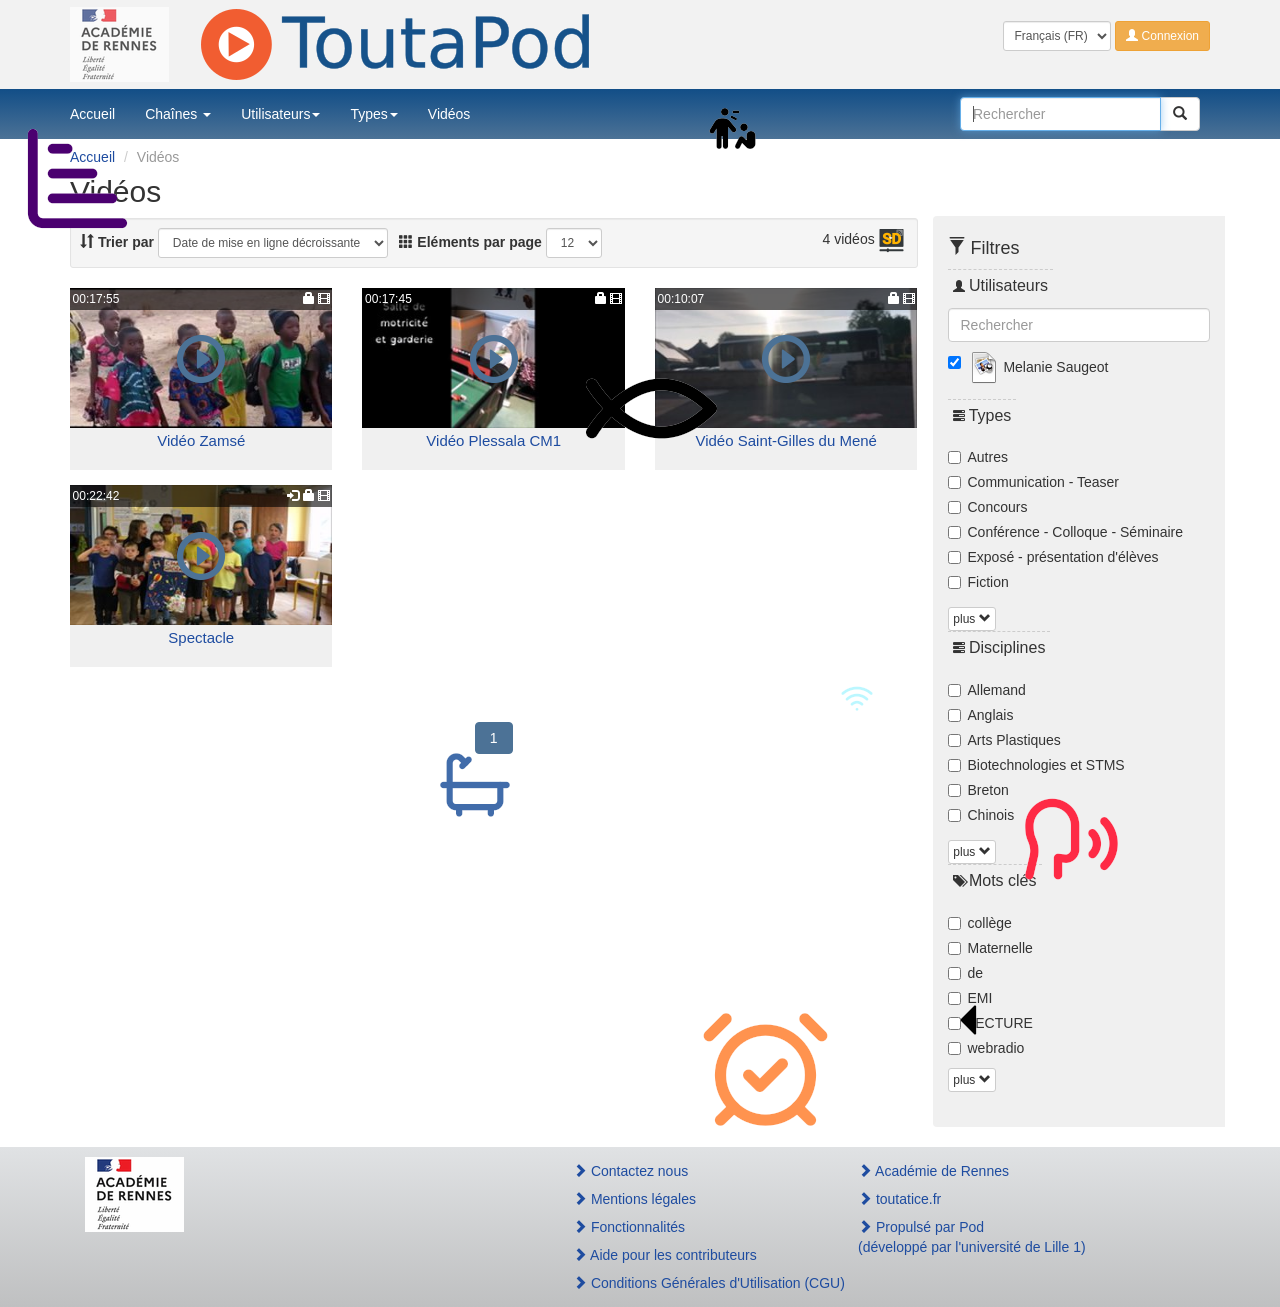 This screenshot has height=1307, width=1280. Describe the element at coordinates (857, 698) in the screenshot. I see `indicates active wireless network connection` at that location.